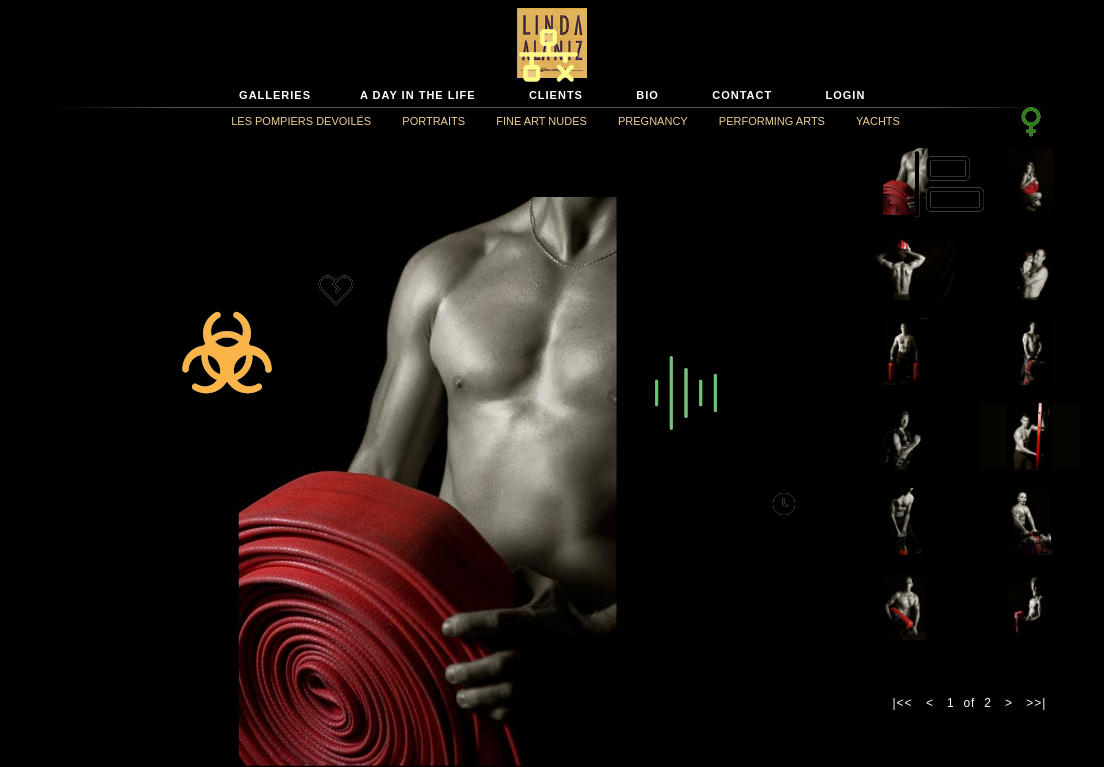  Describe the element at coordinates (686, 393) in the screenshot. I see `audio or sound visualization` at that location.